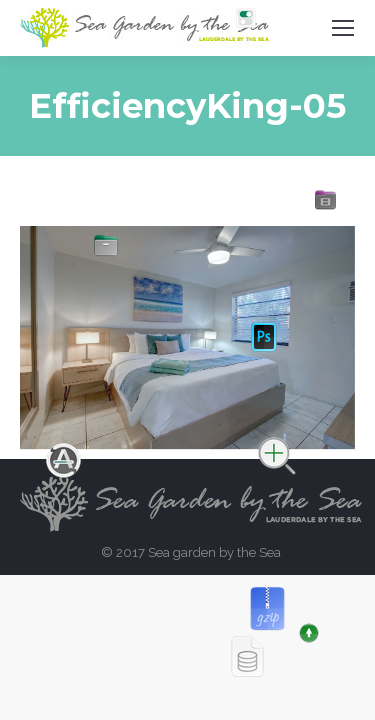 The width and height of the screenshot is (375, 720). I want to click on indicates a software update is available, so click(309, 633).